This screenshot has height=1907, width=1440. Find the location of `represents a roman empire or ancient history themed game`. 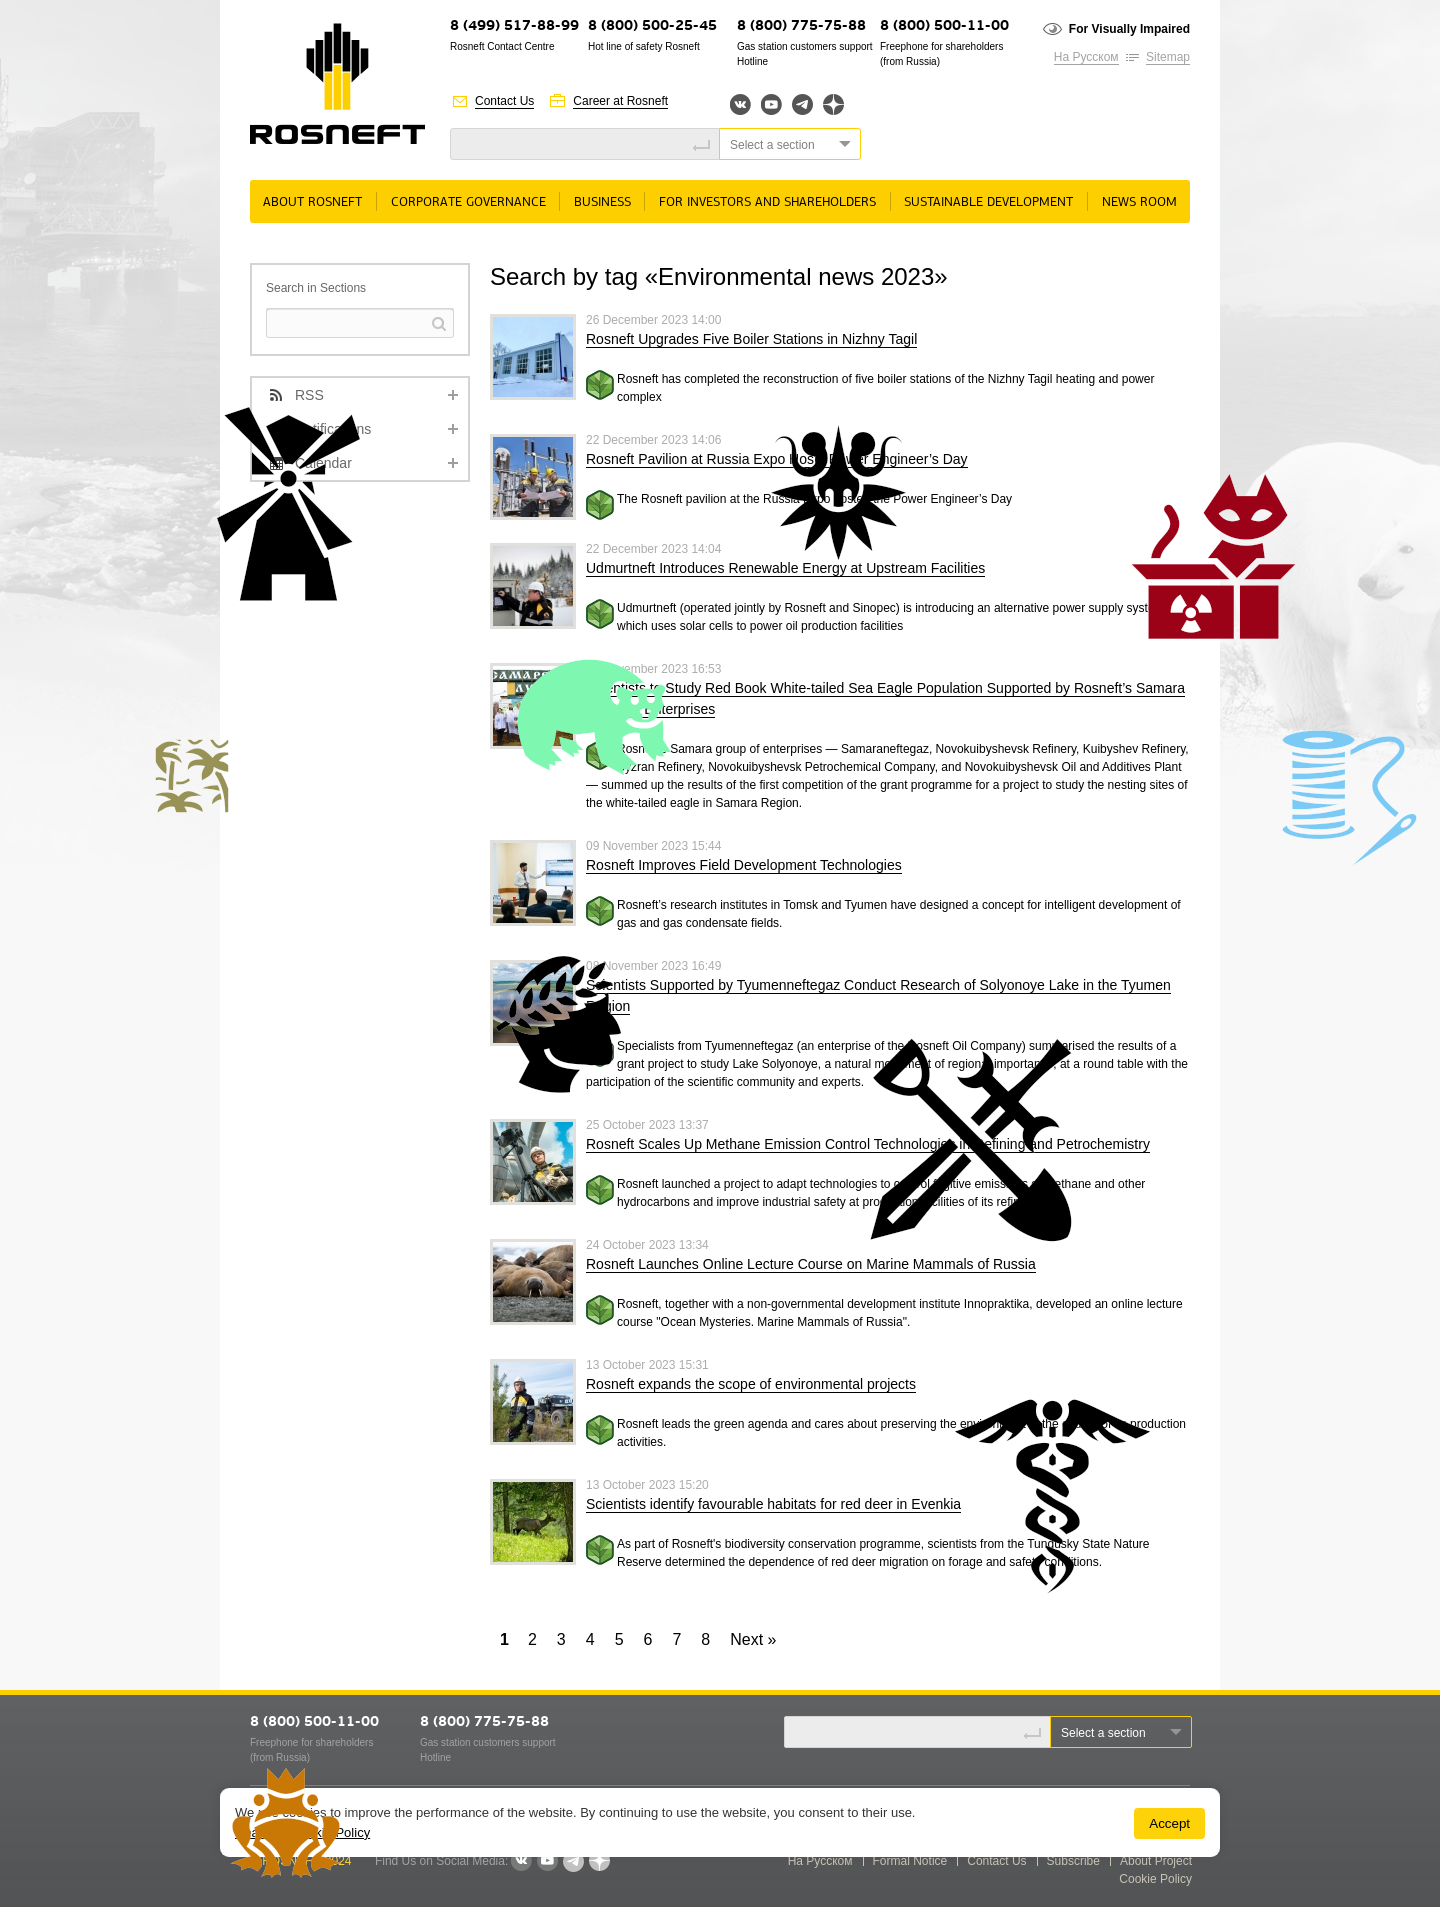

represents a roman empire or ancient history themed game is located at coordinates (561, 1023).